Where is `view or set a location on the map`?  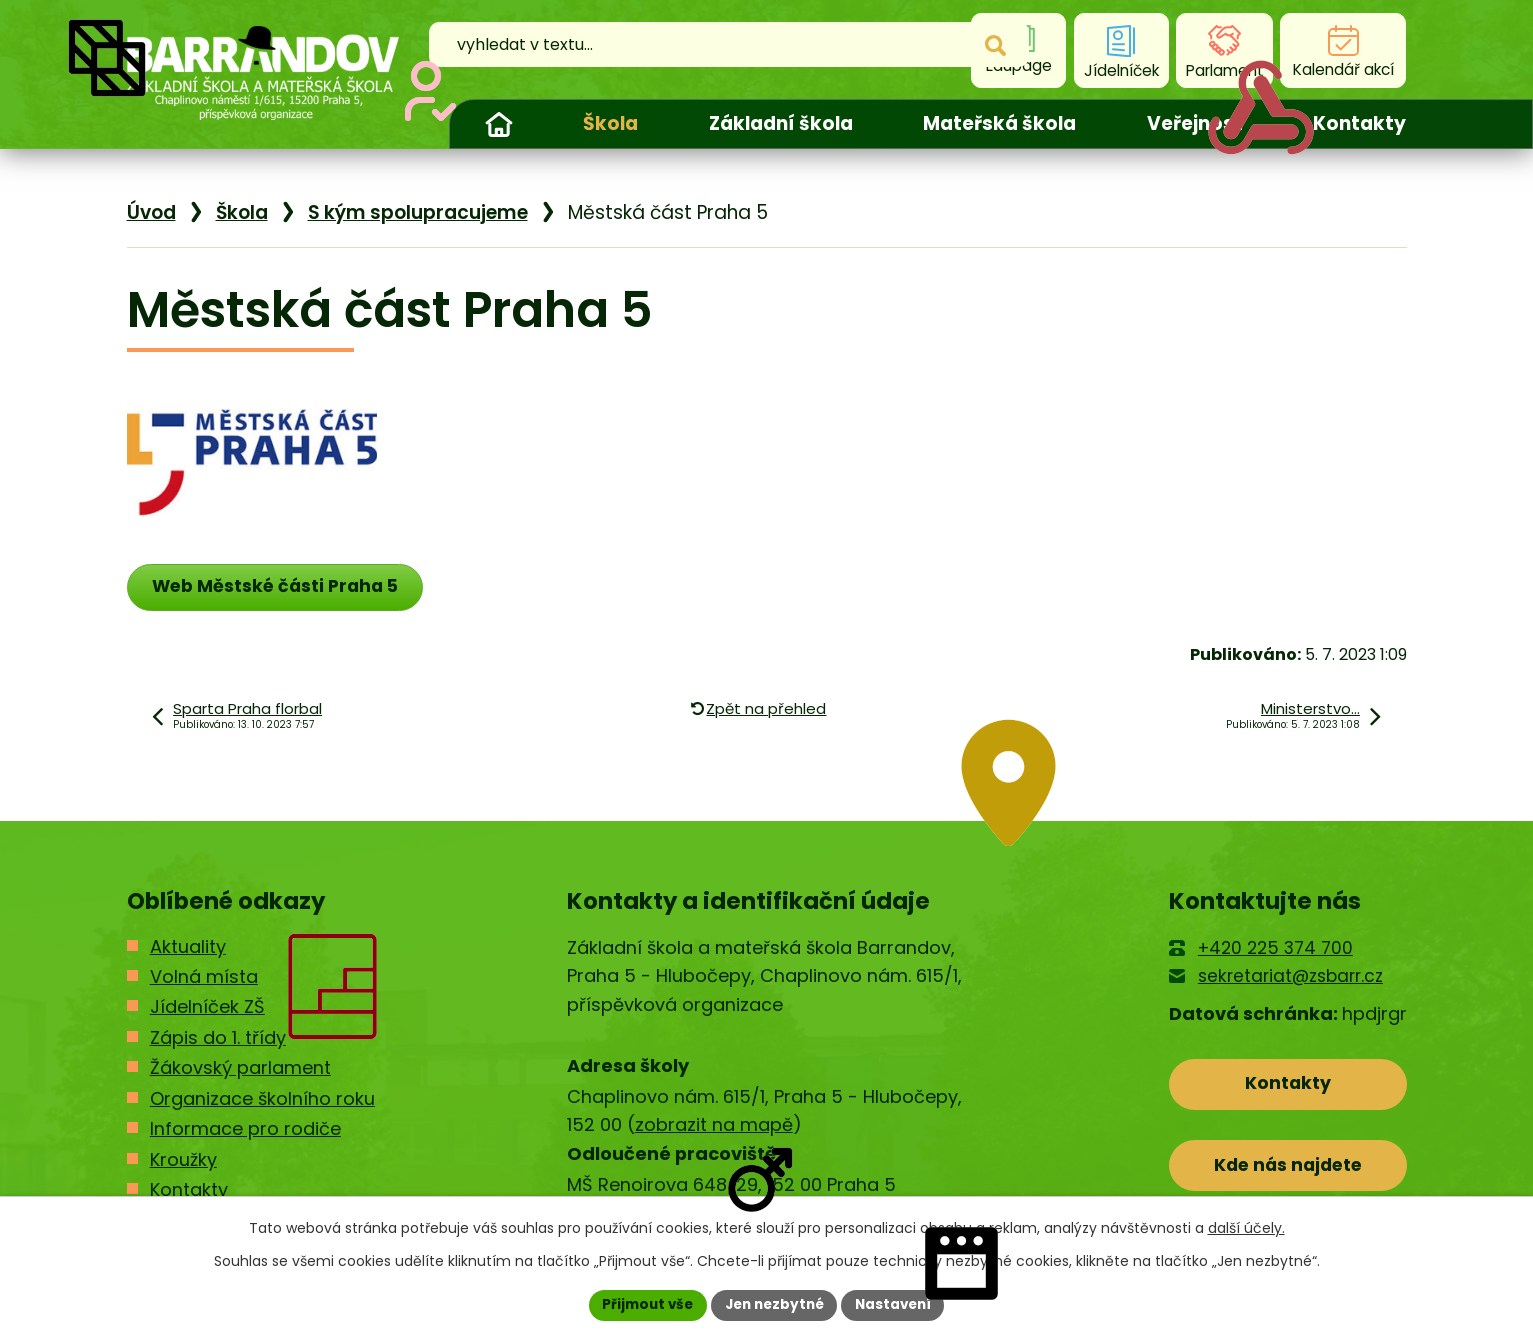 view or set a location on the map is located at coordinates (1008, 782).